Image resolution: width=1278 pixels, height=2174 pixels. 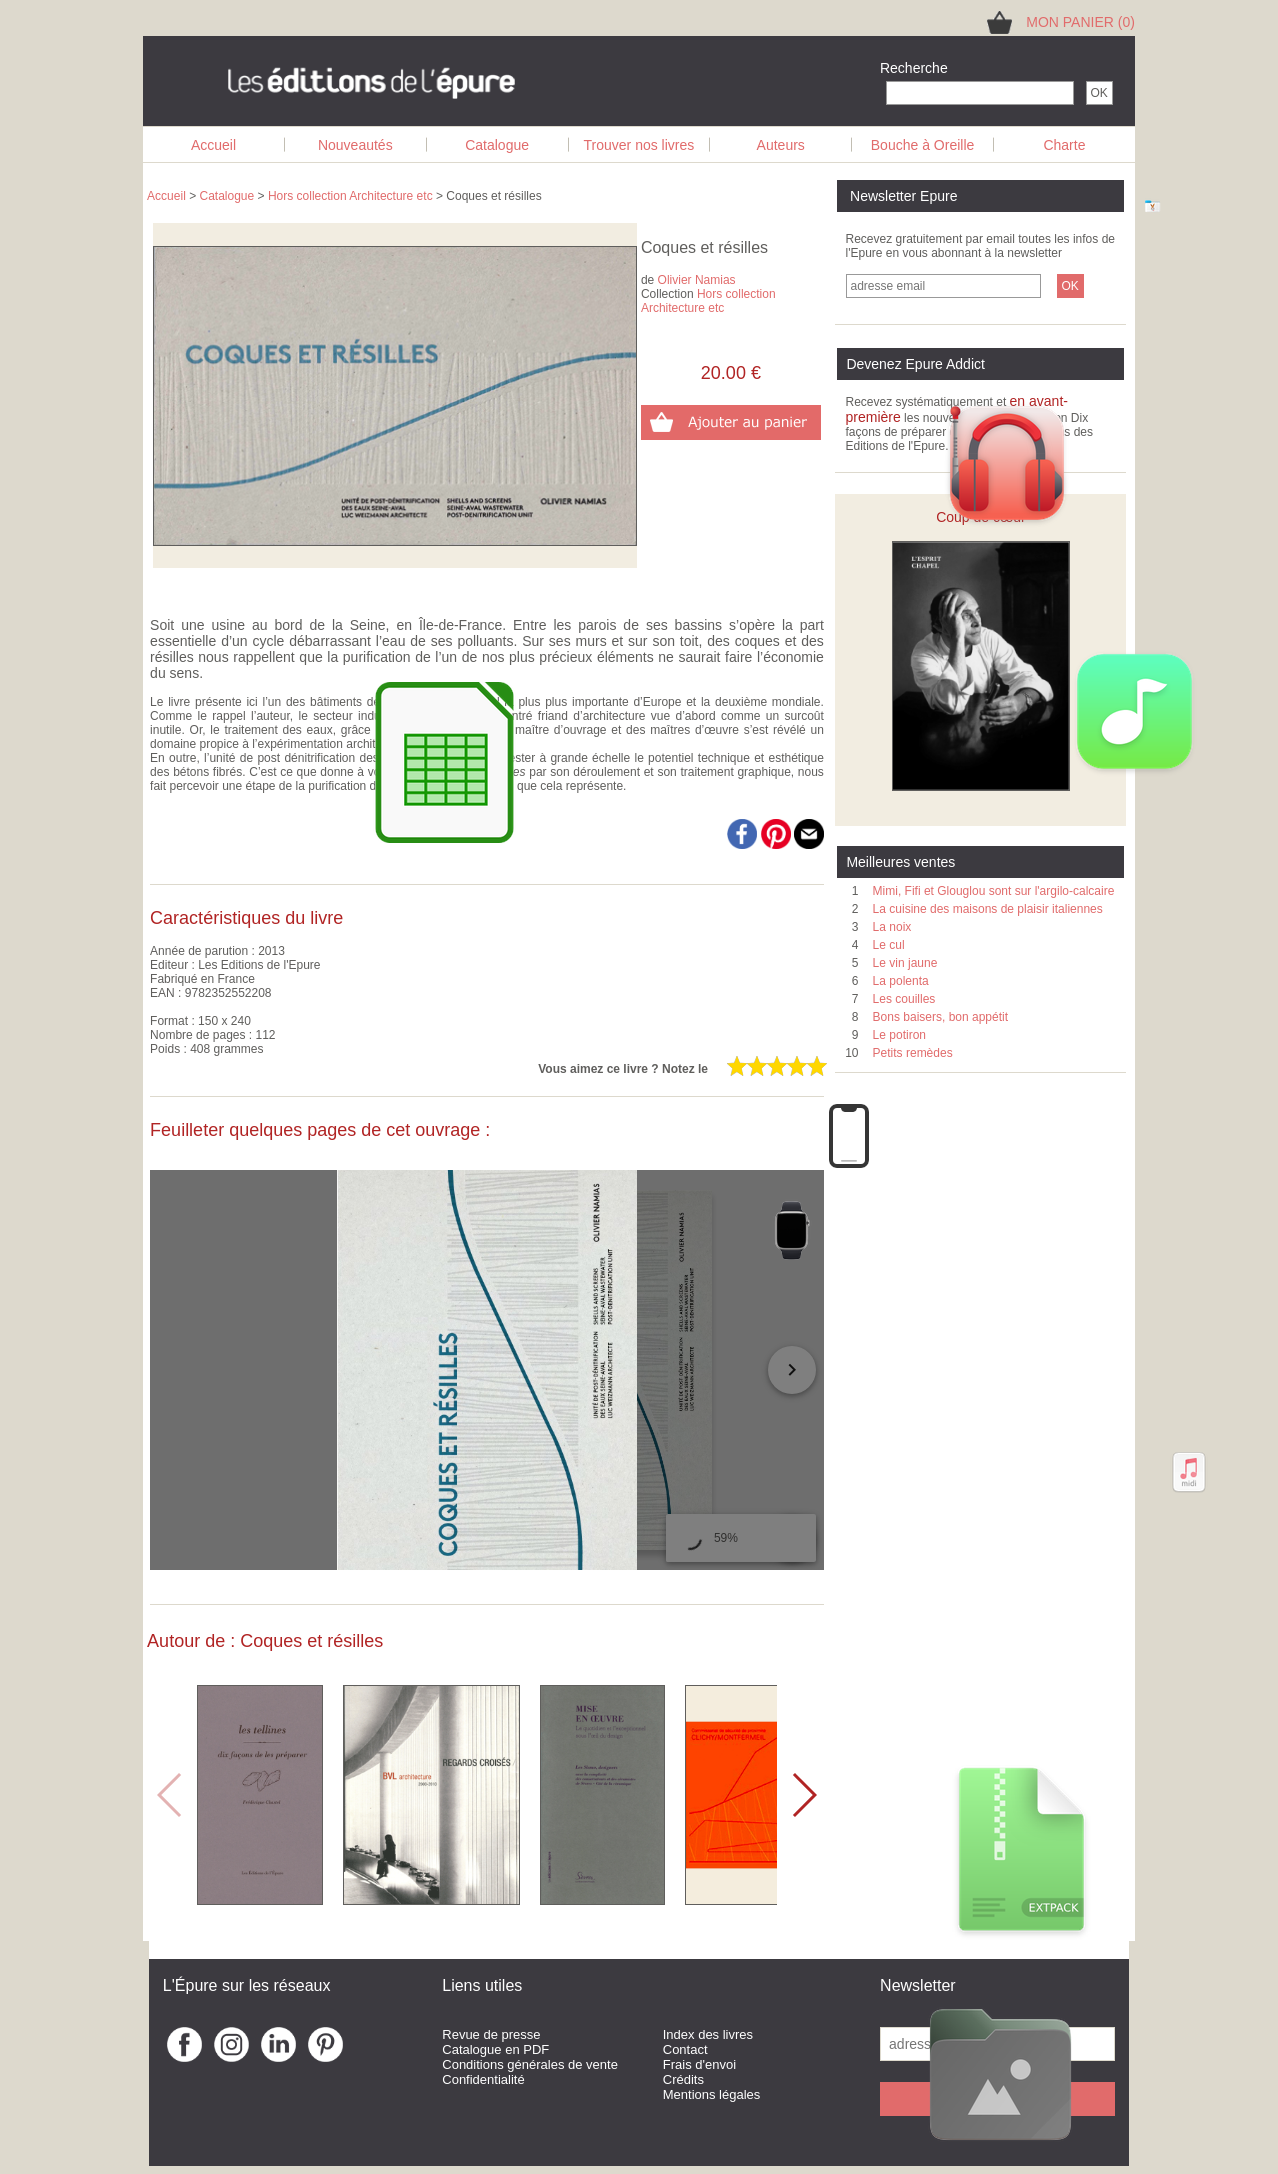 What do you see at coordinates (444, 762) in the screenshot?
I see `open a LibreOffice Calc spreadsheet file` at bounding box center [444, 762].